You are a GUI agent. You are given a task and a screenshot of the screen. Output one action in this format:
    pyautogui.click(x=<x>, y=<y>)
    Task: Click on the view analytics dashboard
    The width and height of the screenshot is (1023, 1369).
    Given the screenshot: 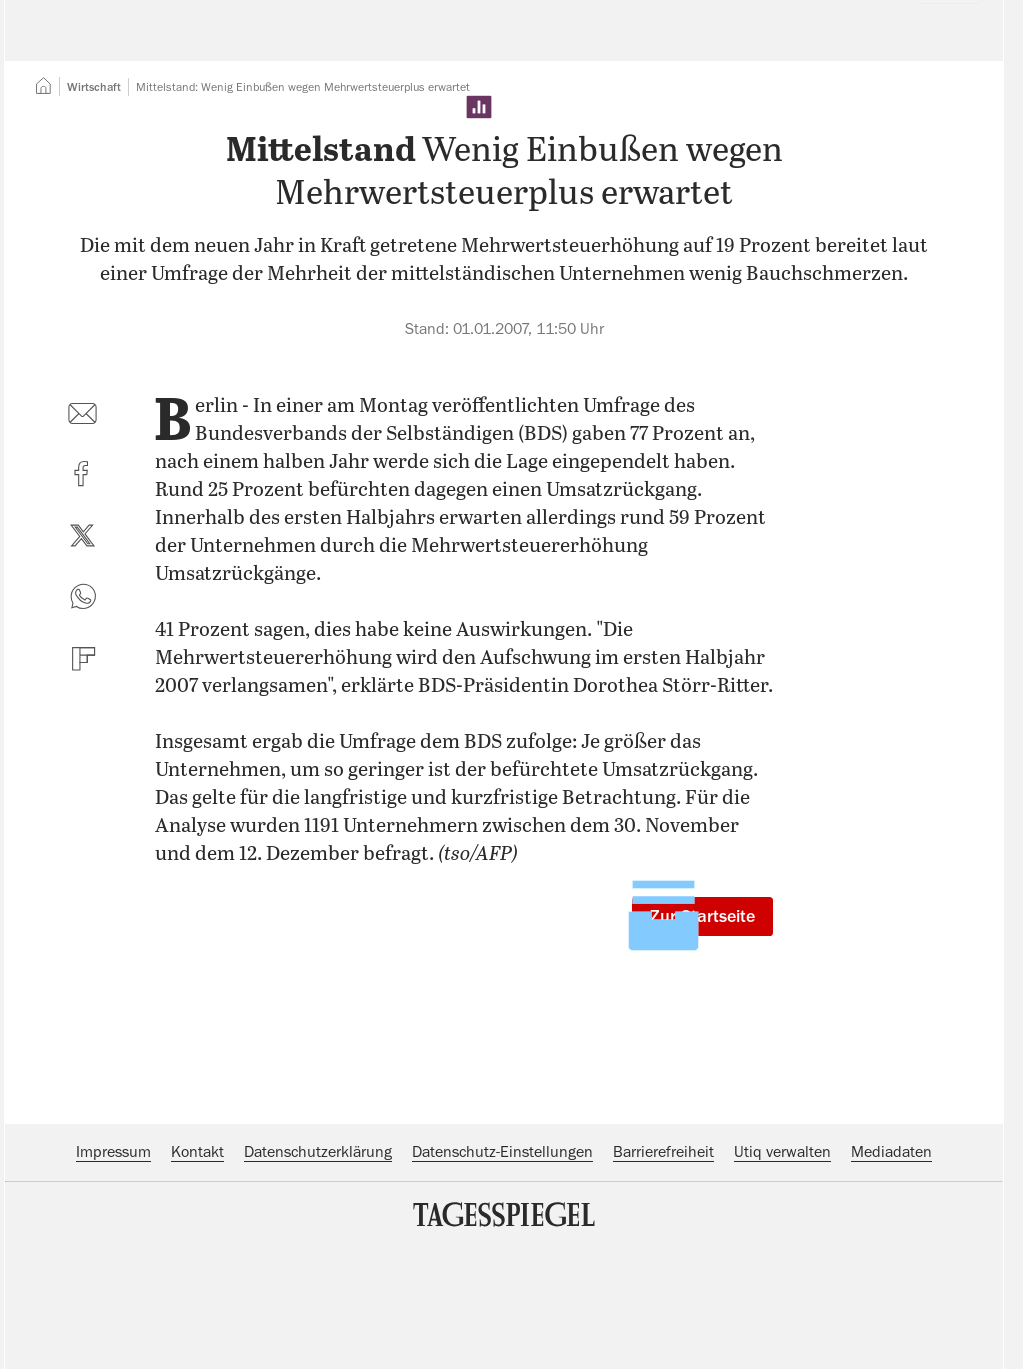 What is the action you would take?
    pyautogui.click(x=479, y=107)
    